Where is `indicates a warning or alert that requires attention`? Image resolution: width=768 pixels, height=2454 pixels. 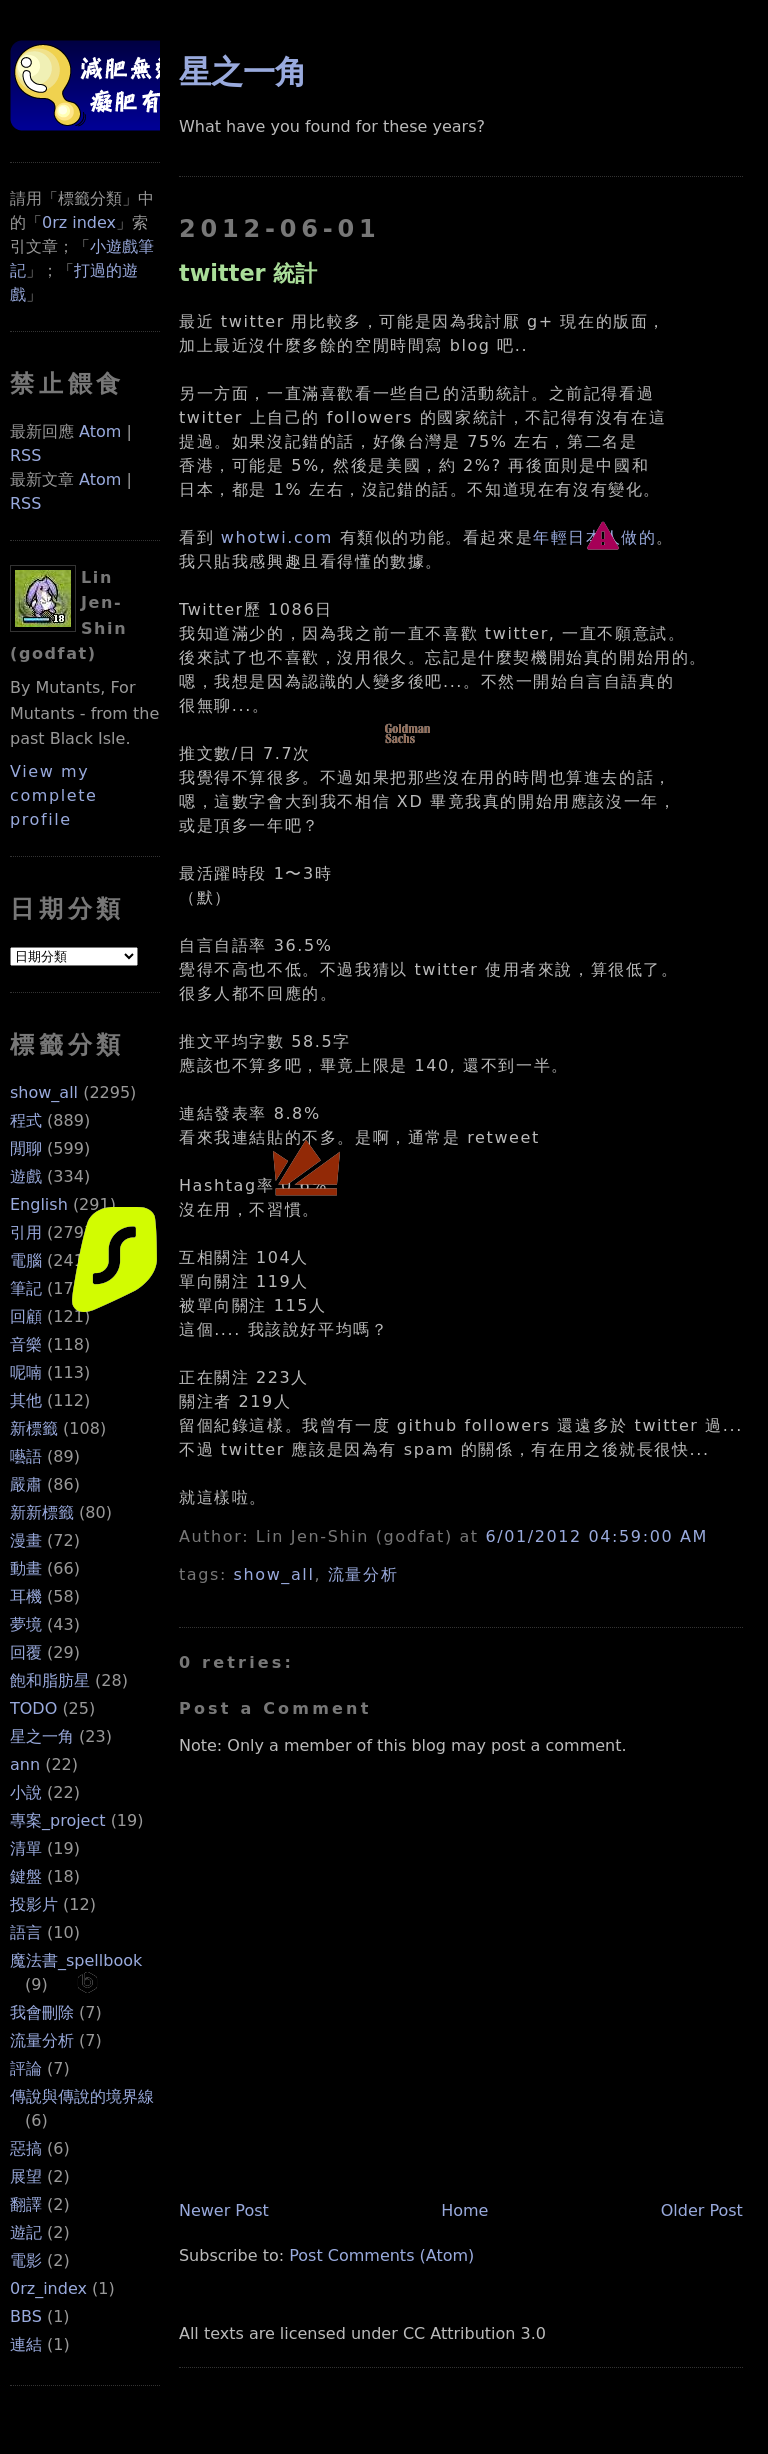
indicates a warning or alert that requires attention is located at coordinates (603, 536).